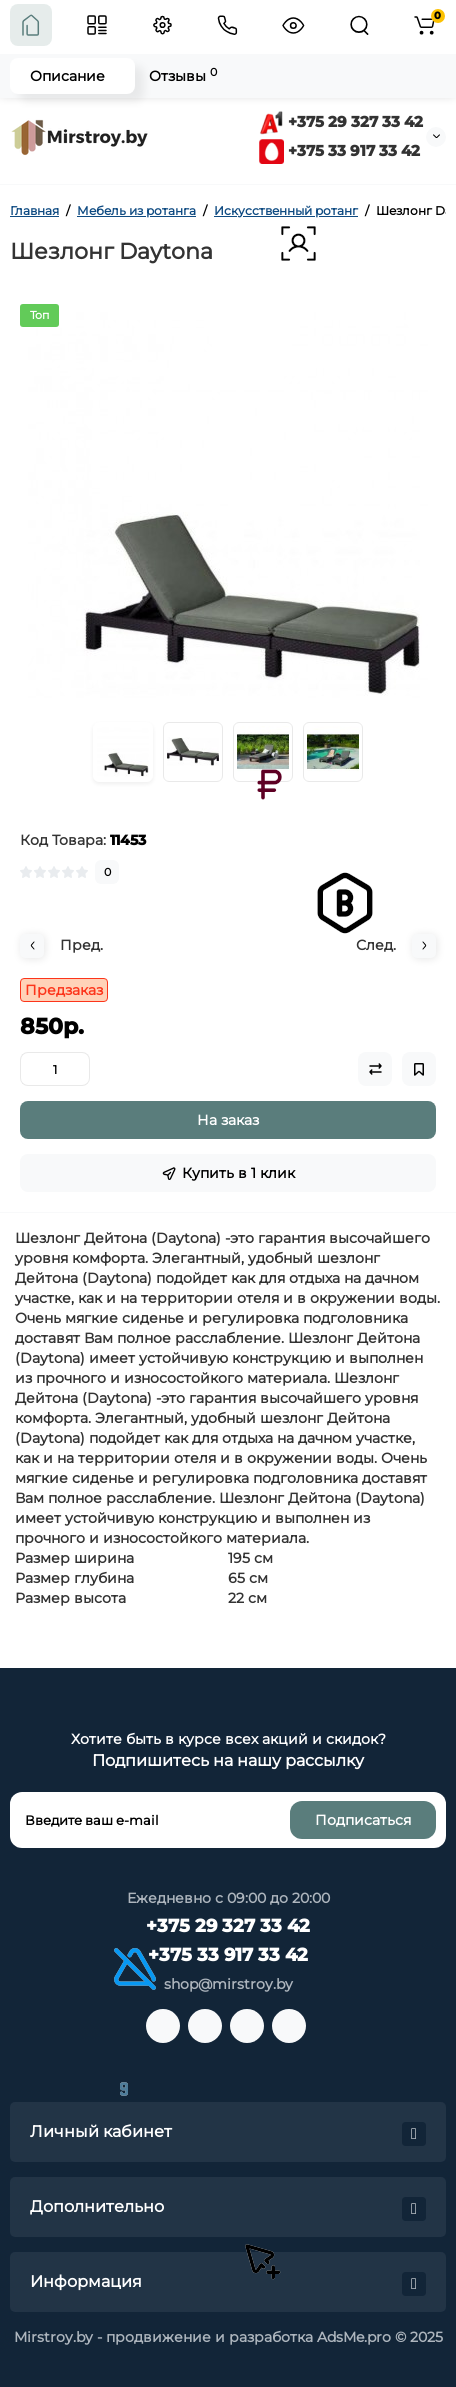 This screenshot has width=456, height=2387. I want to click on indicates a "B" tier or category designation, so click(345, 903).